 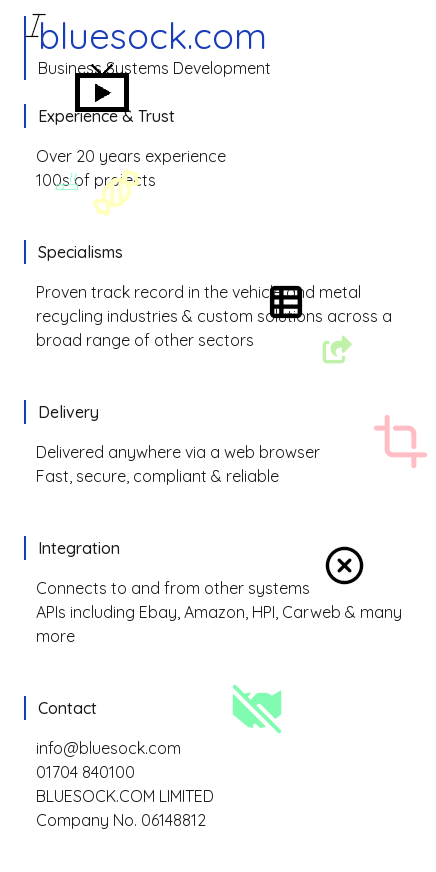 What do you see at coordinates (116, 192) in the screenshot?
I see `access candy crush or similar game` at bounding box center [116, 192].